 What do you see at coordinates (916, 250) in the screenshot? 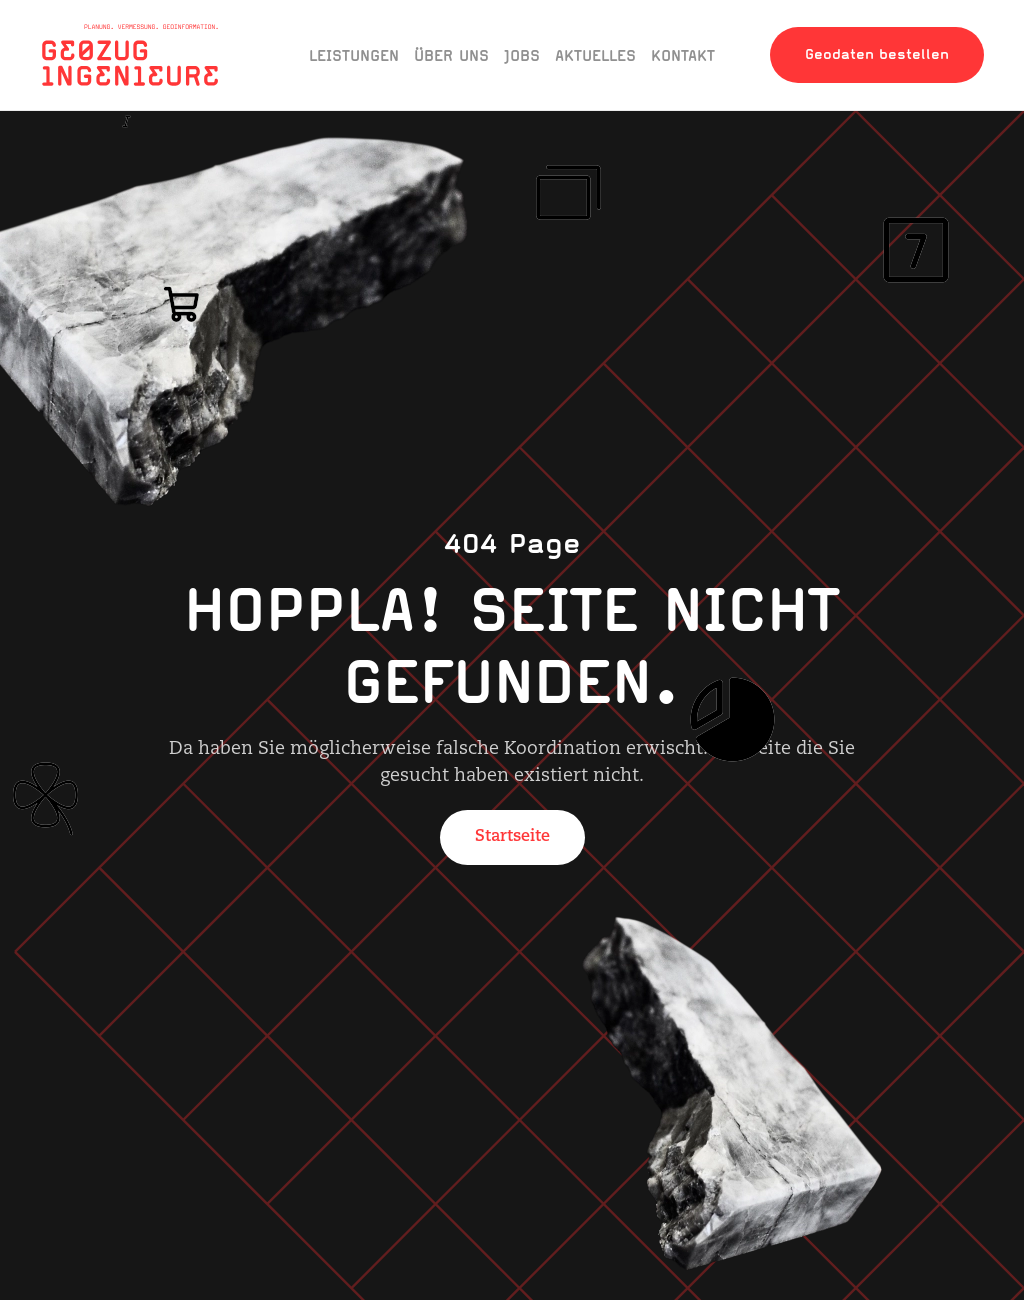
I see `select or input the number seven` at bounding box center [916, 250].